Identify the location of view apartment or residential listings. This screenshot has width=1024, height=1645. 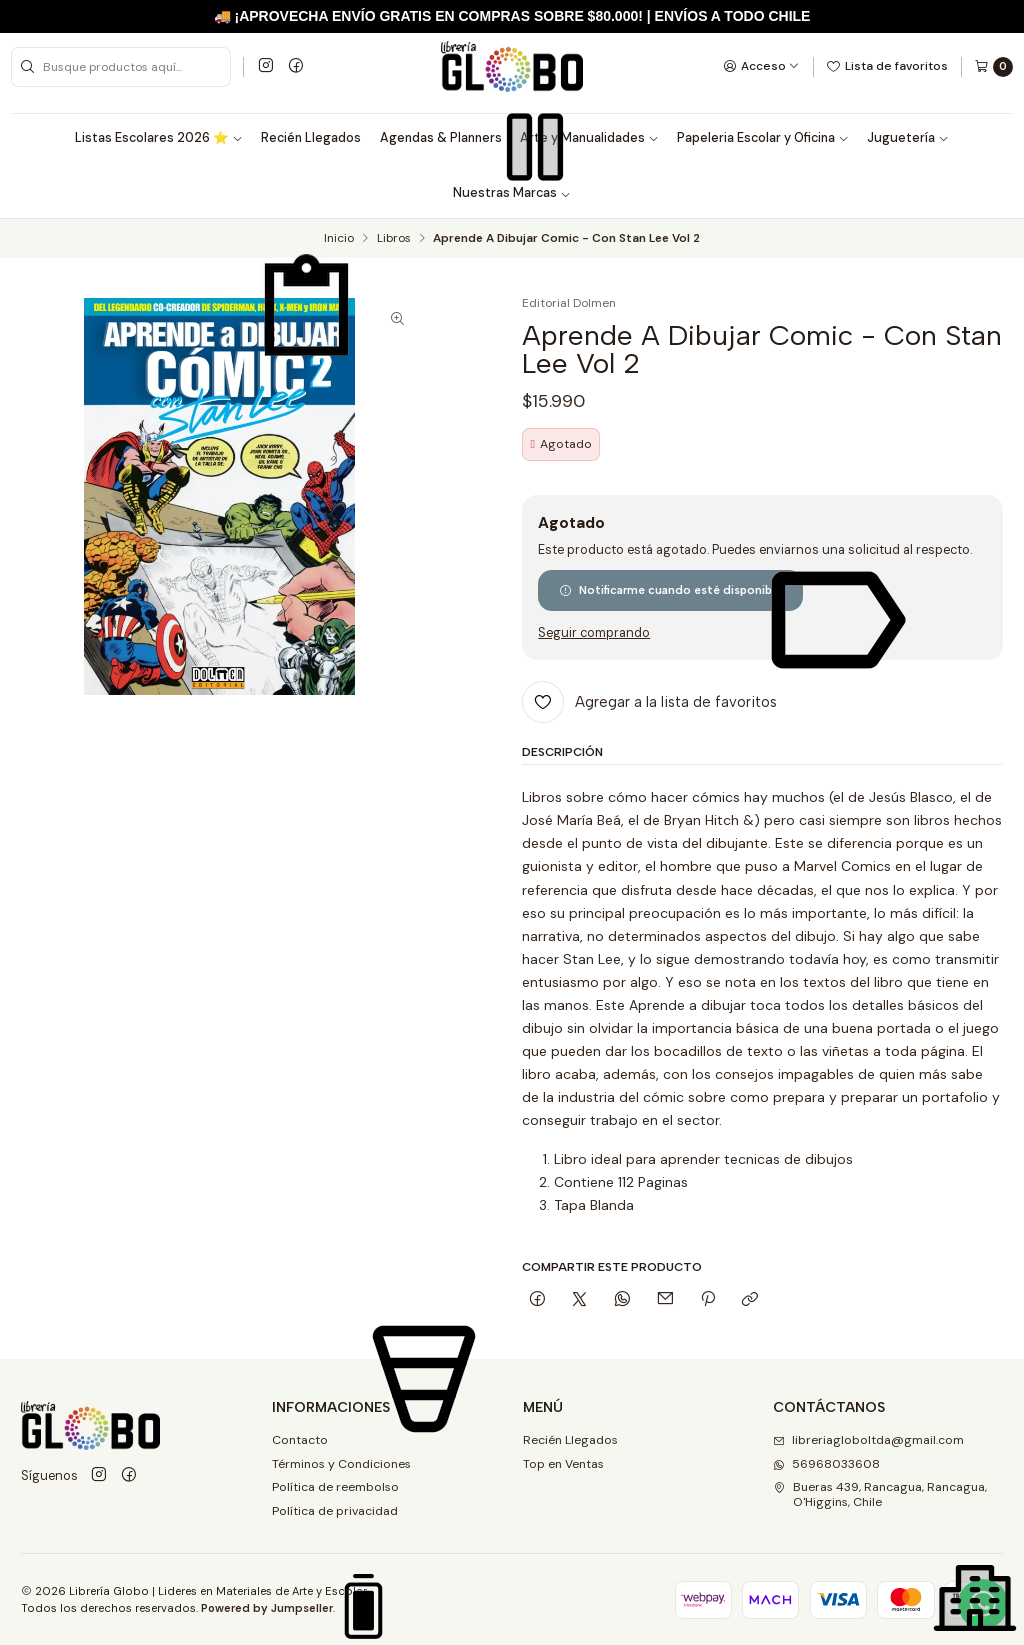
(975, 1598).